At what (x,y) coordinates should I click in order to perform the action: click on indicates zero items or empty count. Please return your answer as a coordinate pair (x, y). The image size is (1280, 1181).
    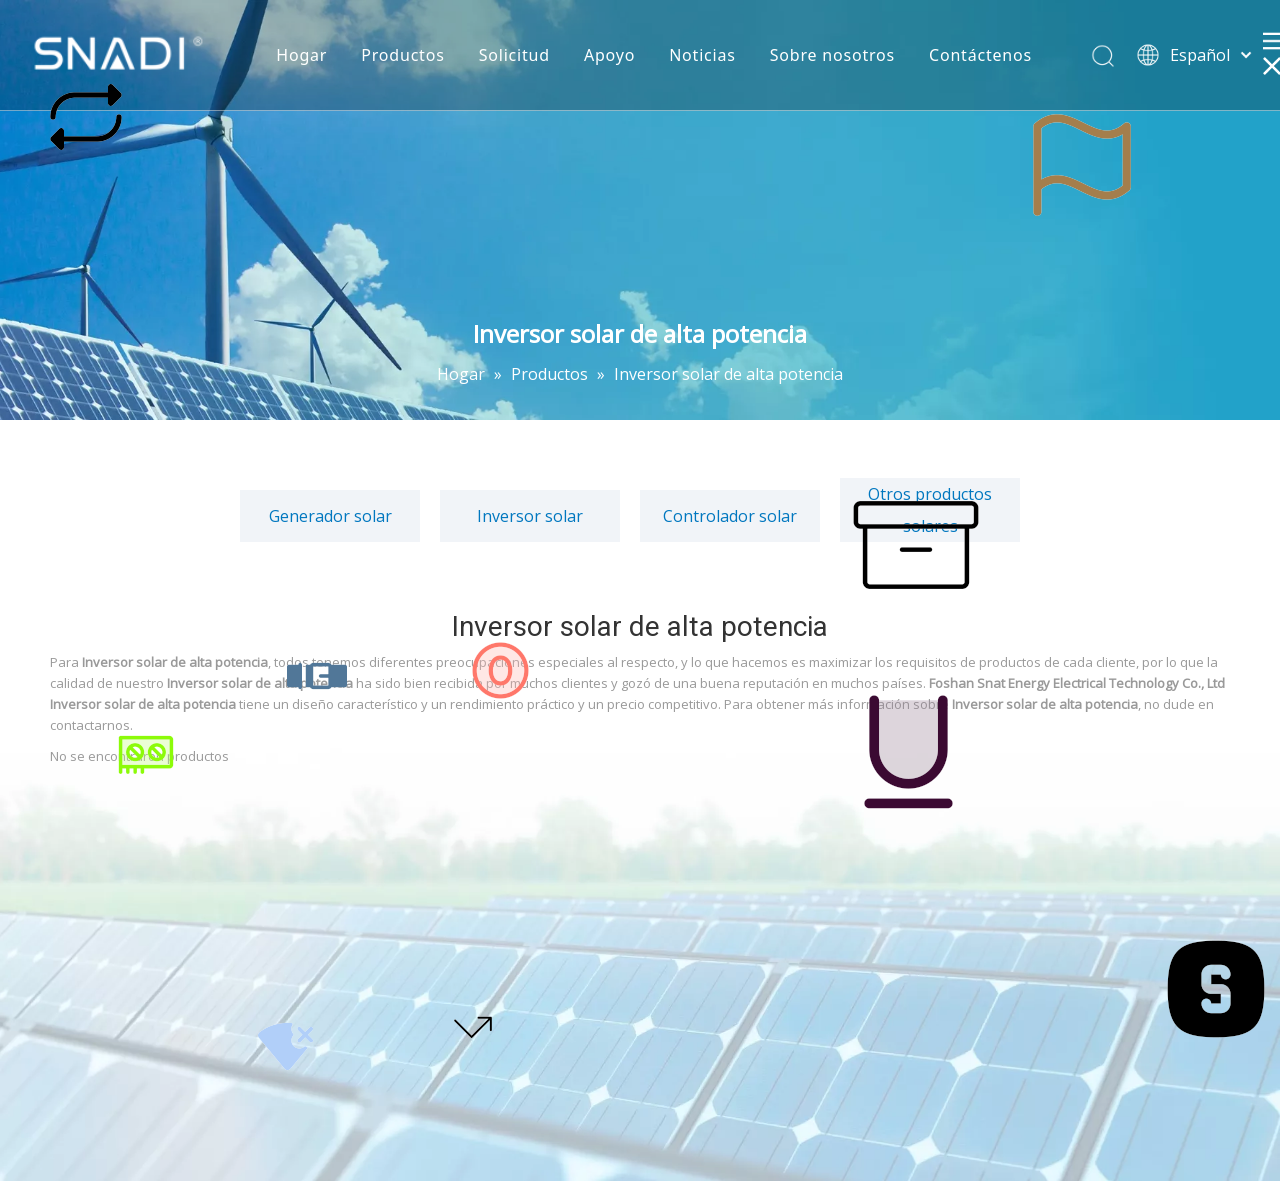
    Looking at the image, I should click on (500, 670).